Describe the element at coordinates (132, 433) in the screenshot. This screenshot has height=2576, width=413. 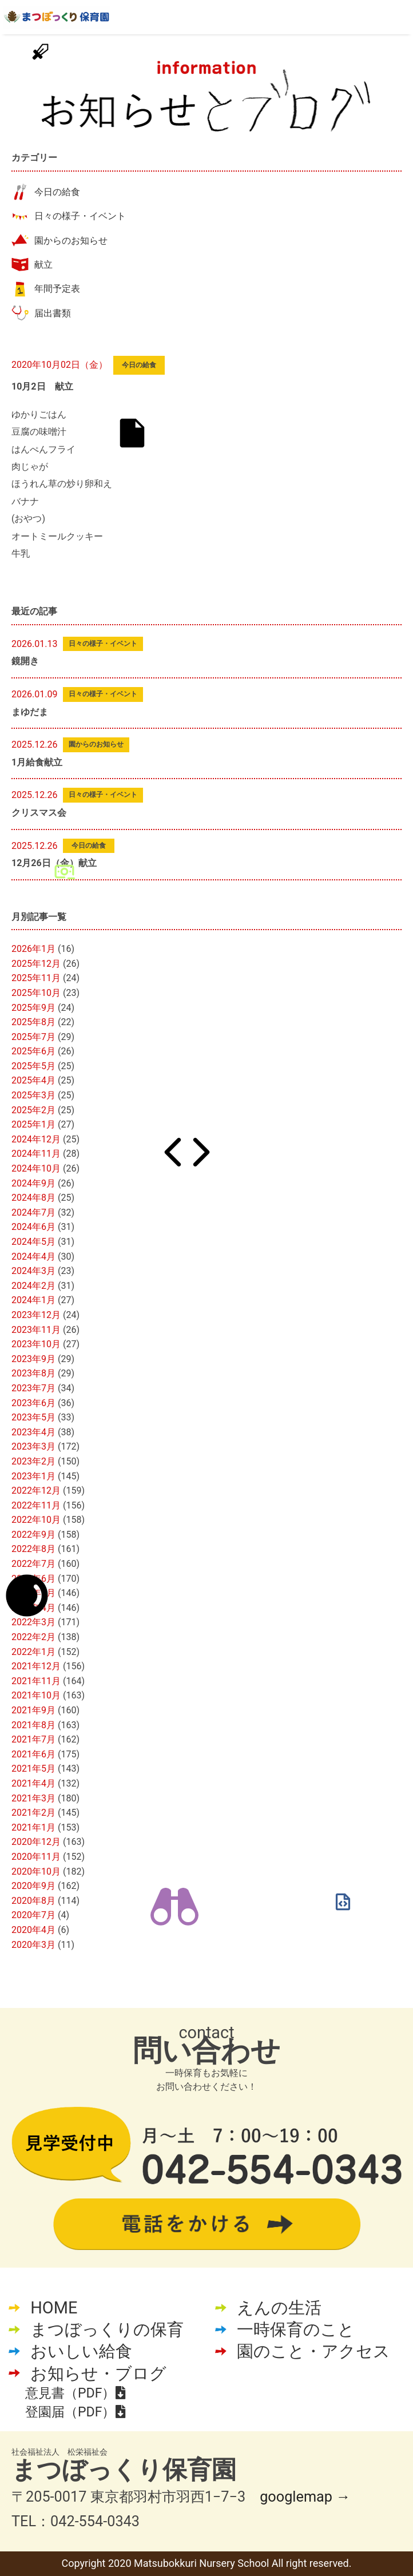
I see `view or open a file` at that location.